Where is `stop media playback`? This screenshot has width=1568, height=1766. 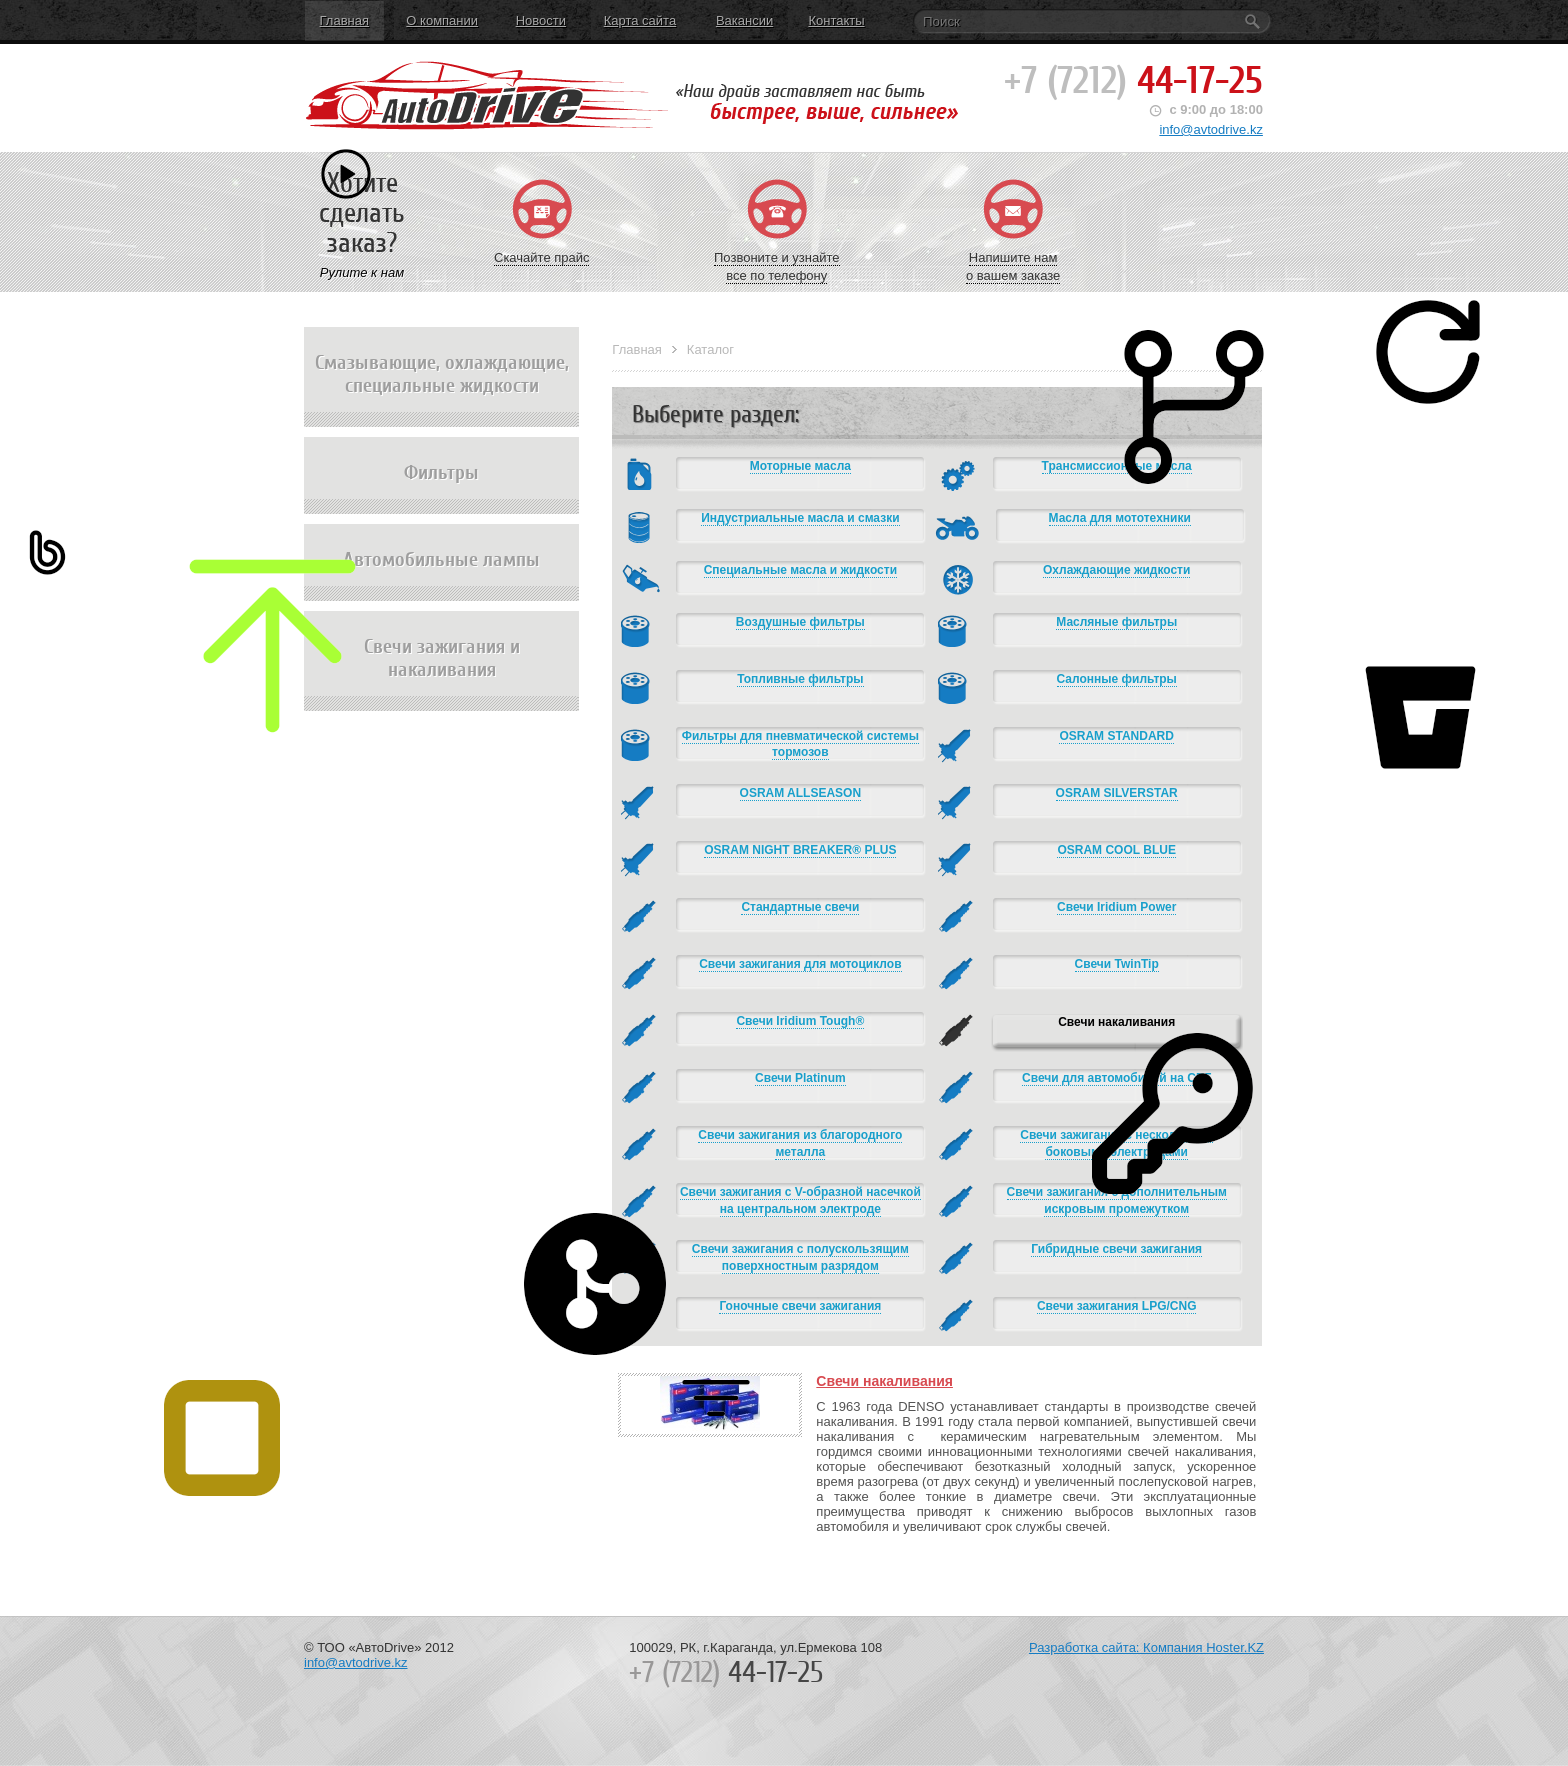 stop media playback is located at coordinates (222, 1438).